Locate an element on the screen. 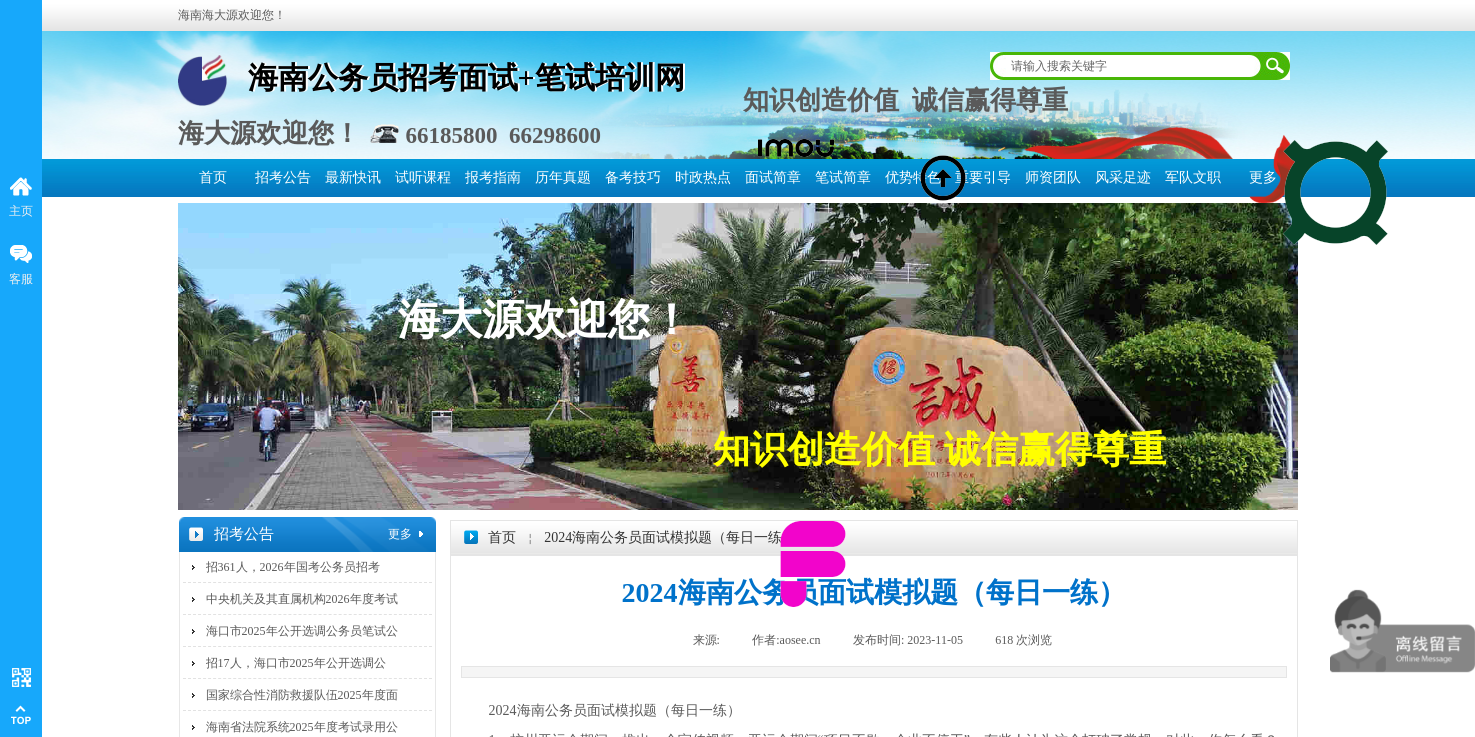  scroll to top of page is located at coordinates (943, 178).